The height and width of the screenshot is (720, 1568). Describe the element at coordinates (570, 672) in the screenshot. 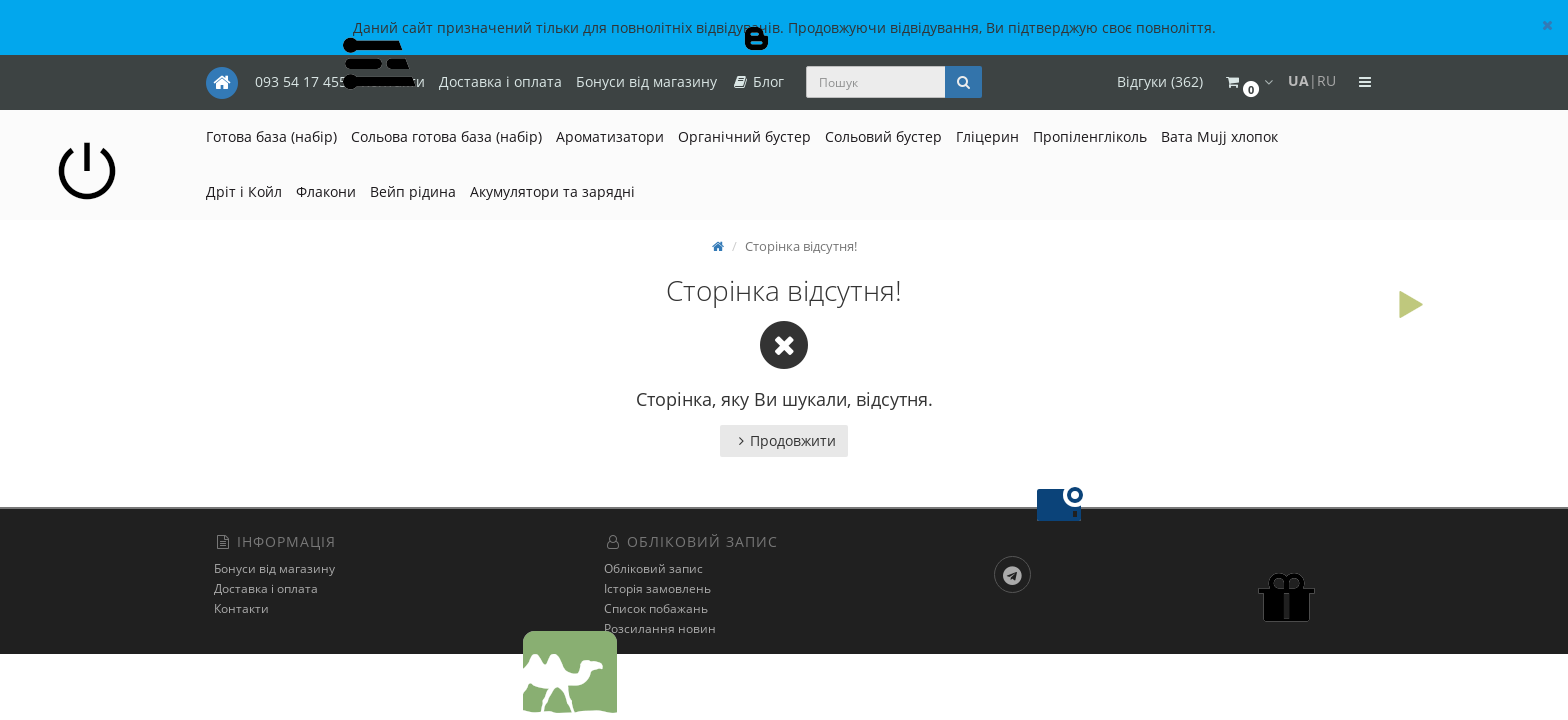

I see `OCaml programming language logo` at that location.